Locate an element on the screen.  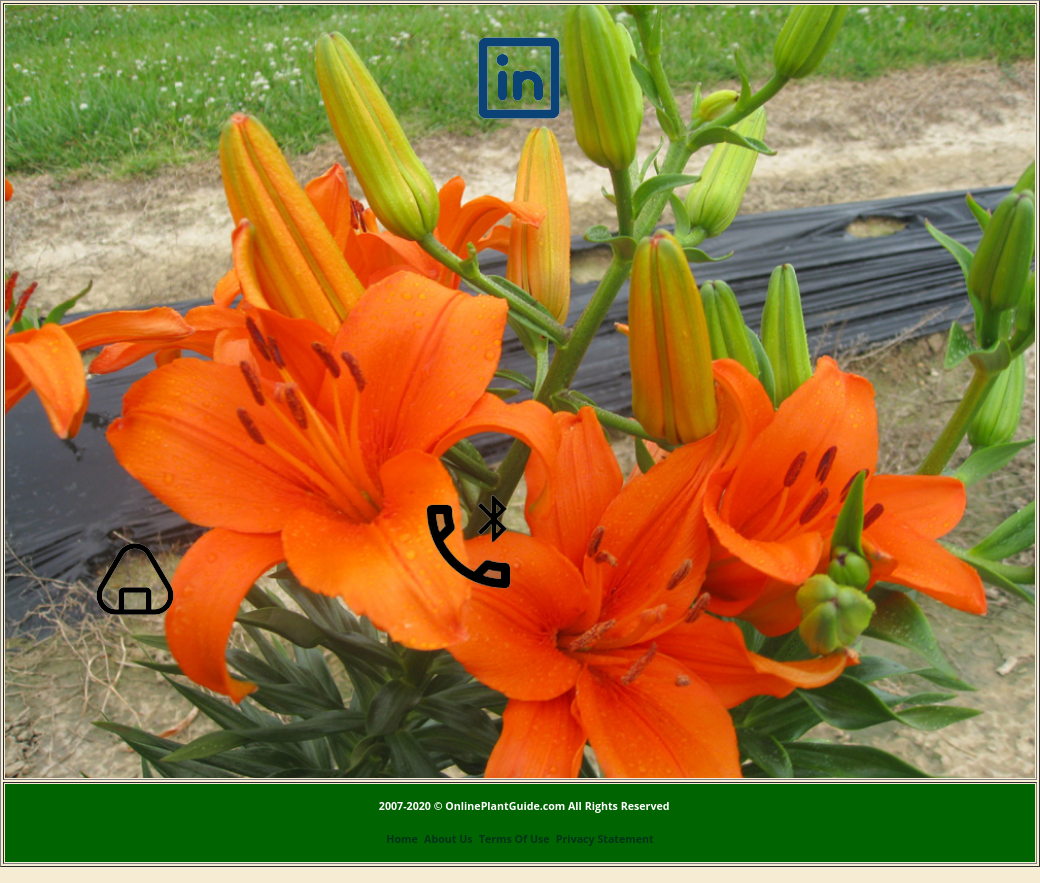
open LinkedIn profile or app is located at coordinates (519, 78).